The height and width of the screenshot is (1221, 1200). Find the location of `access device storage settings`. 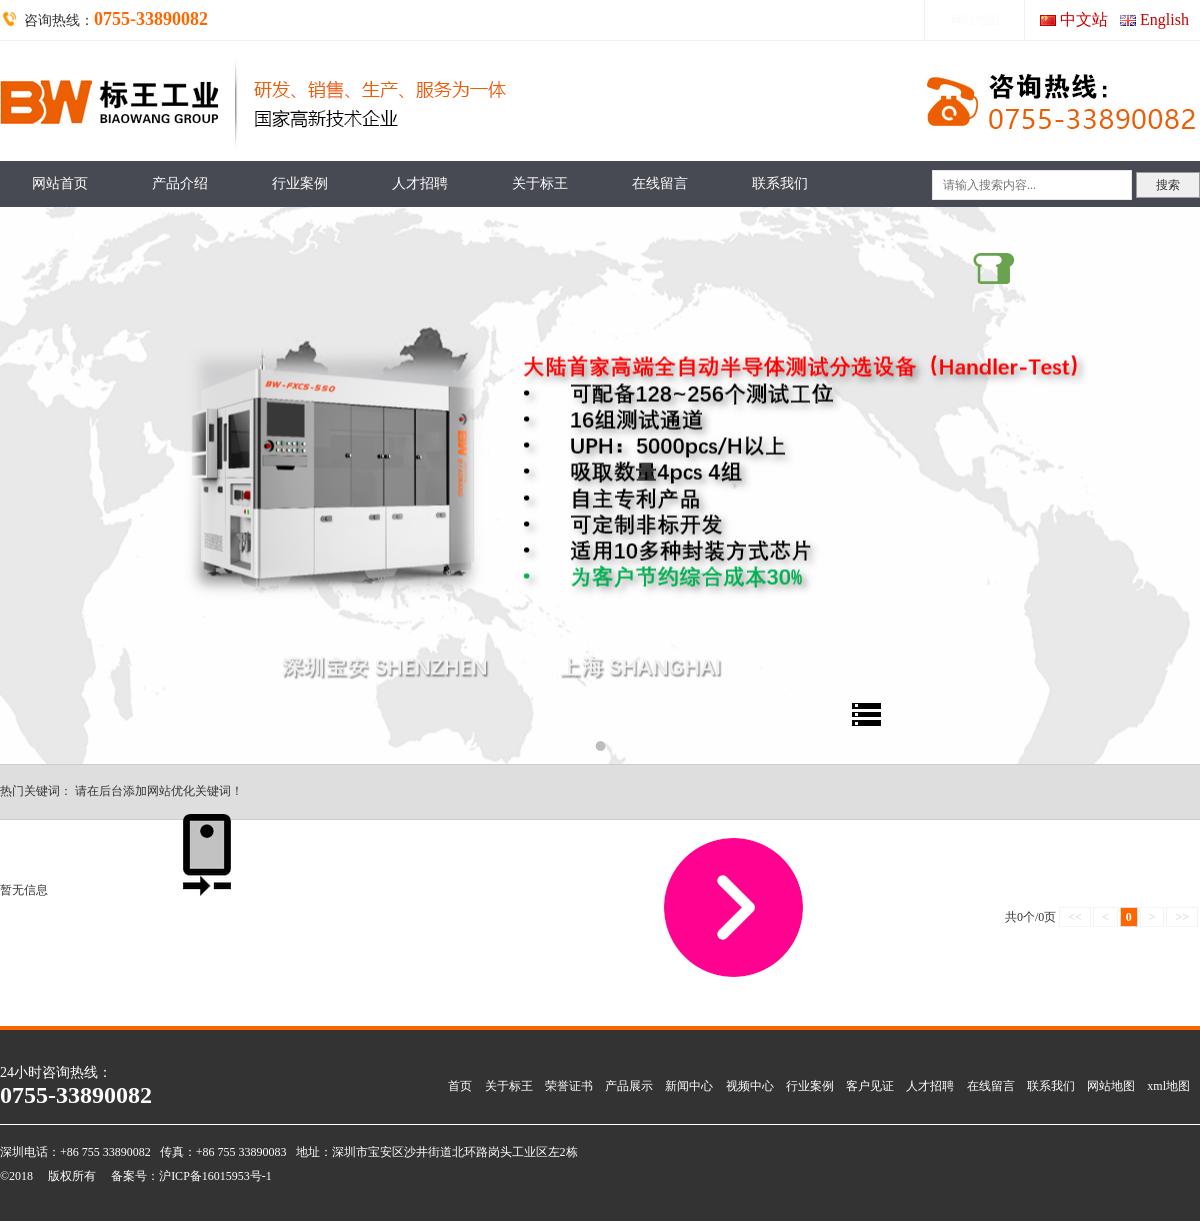

access device storage settings is located at coordinates (866, 714).